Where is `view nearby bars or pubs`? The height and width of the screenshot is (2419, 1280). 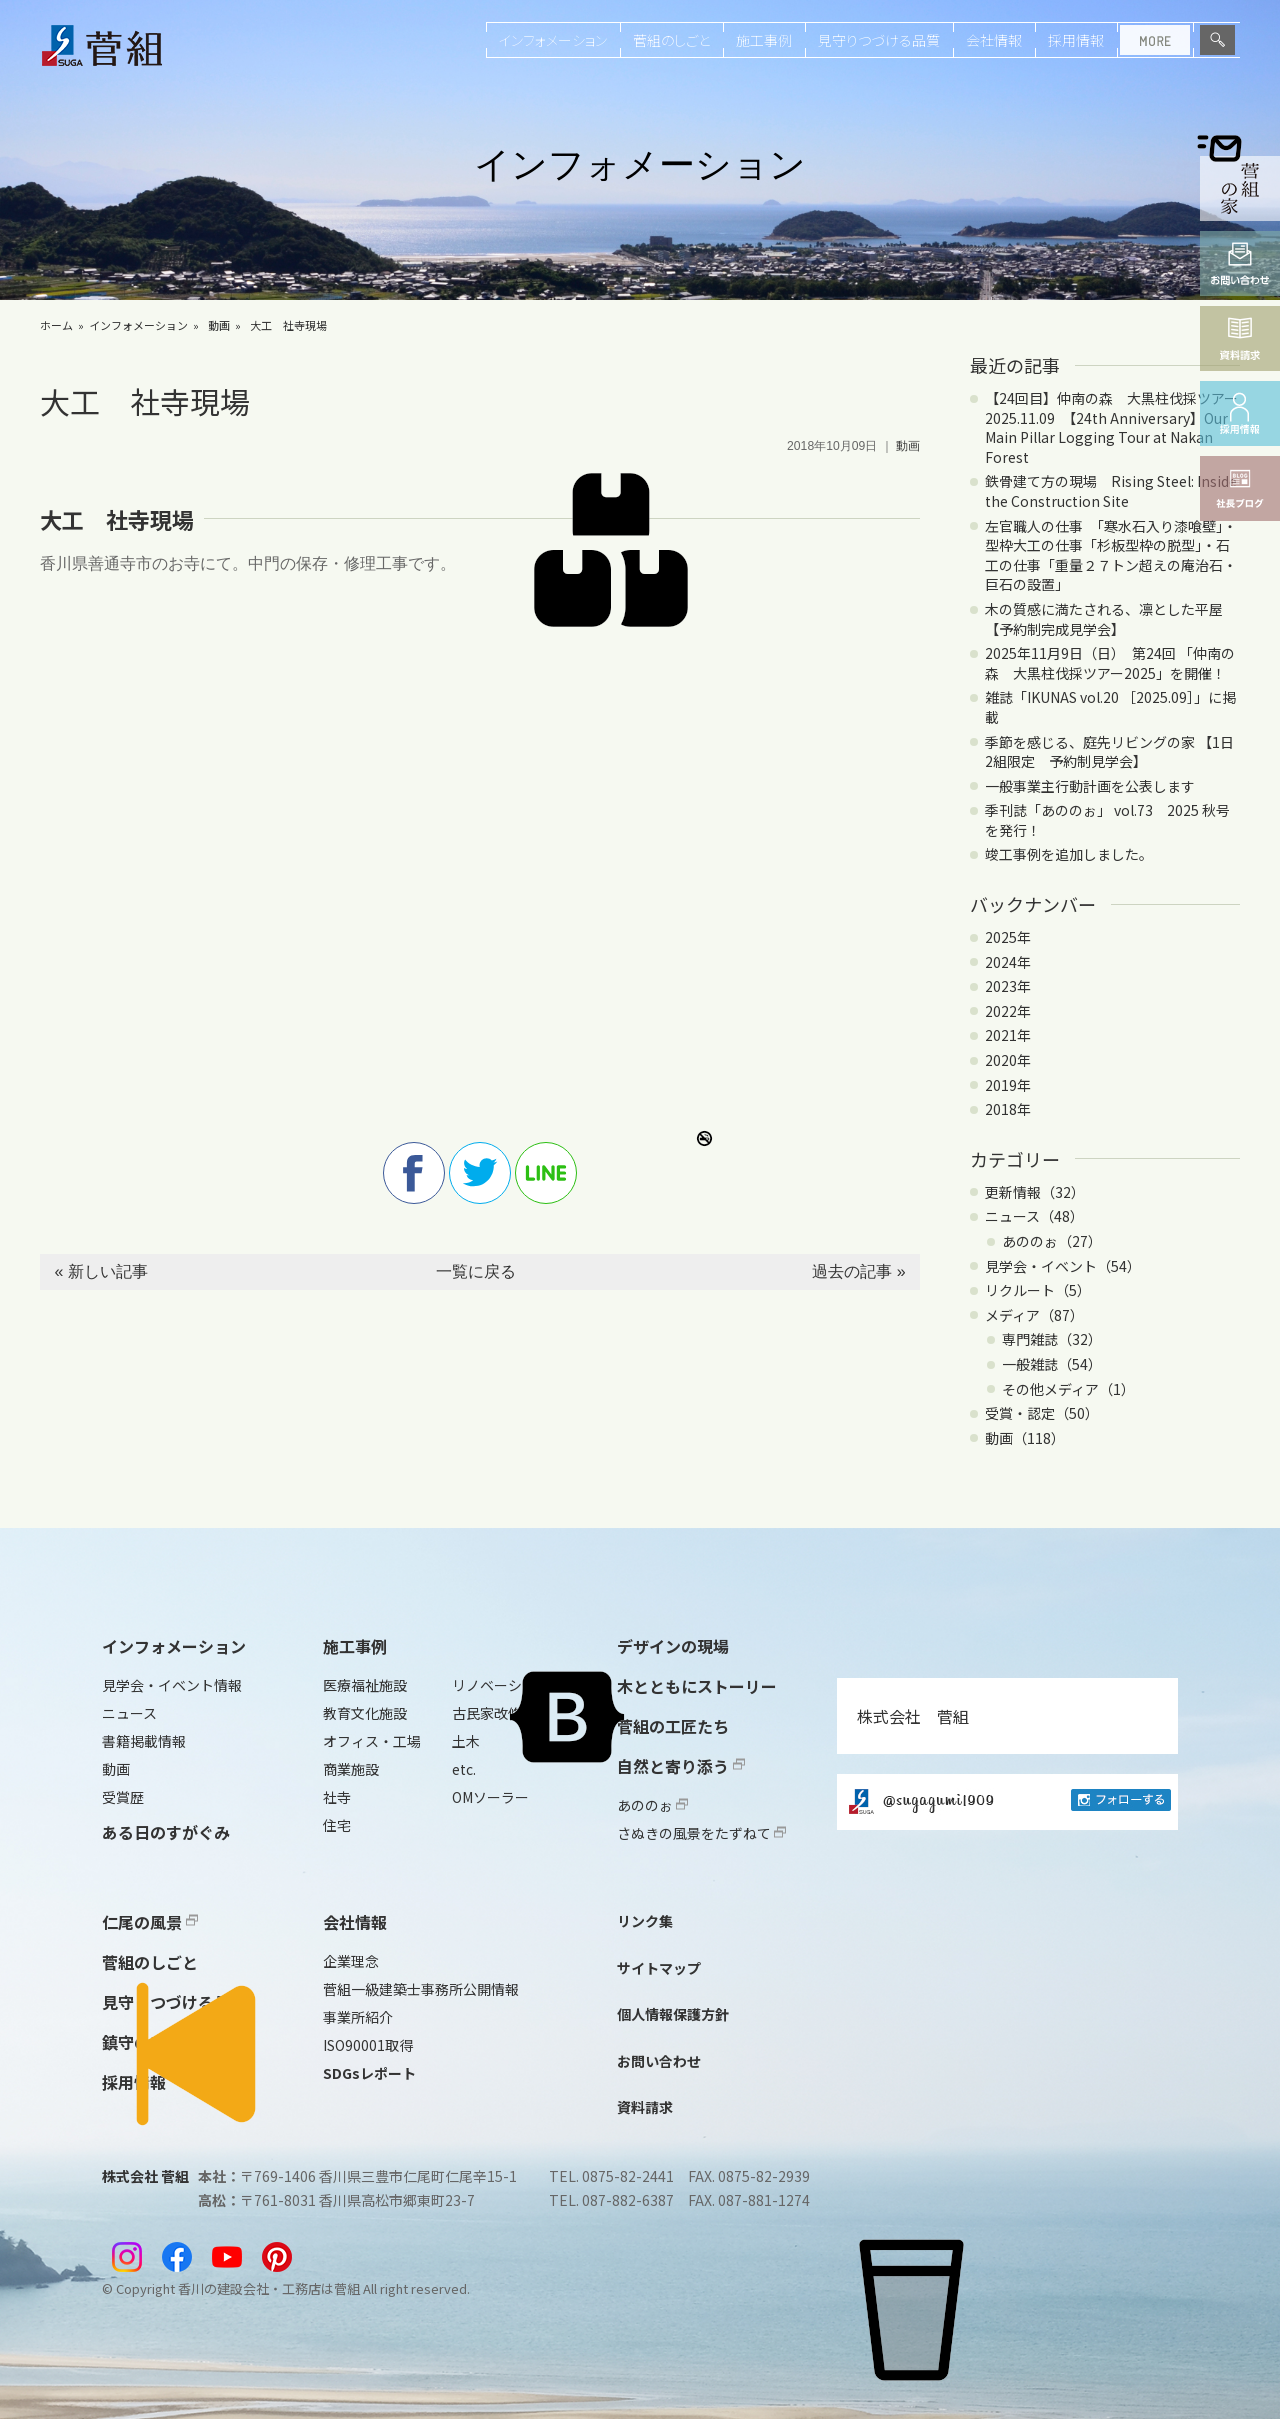
view nearby bars or pubs is located at coordinates (911, 2307).